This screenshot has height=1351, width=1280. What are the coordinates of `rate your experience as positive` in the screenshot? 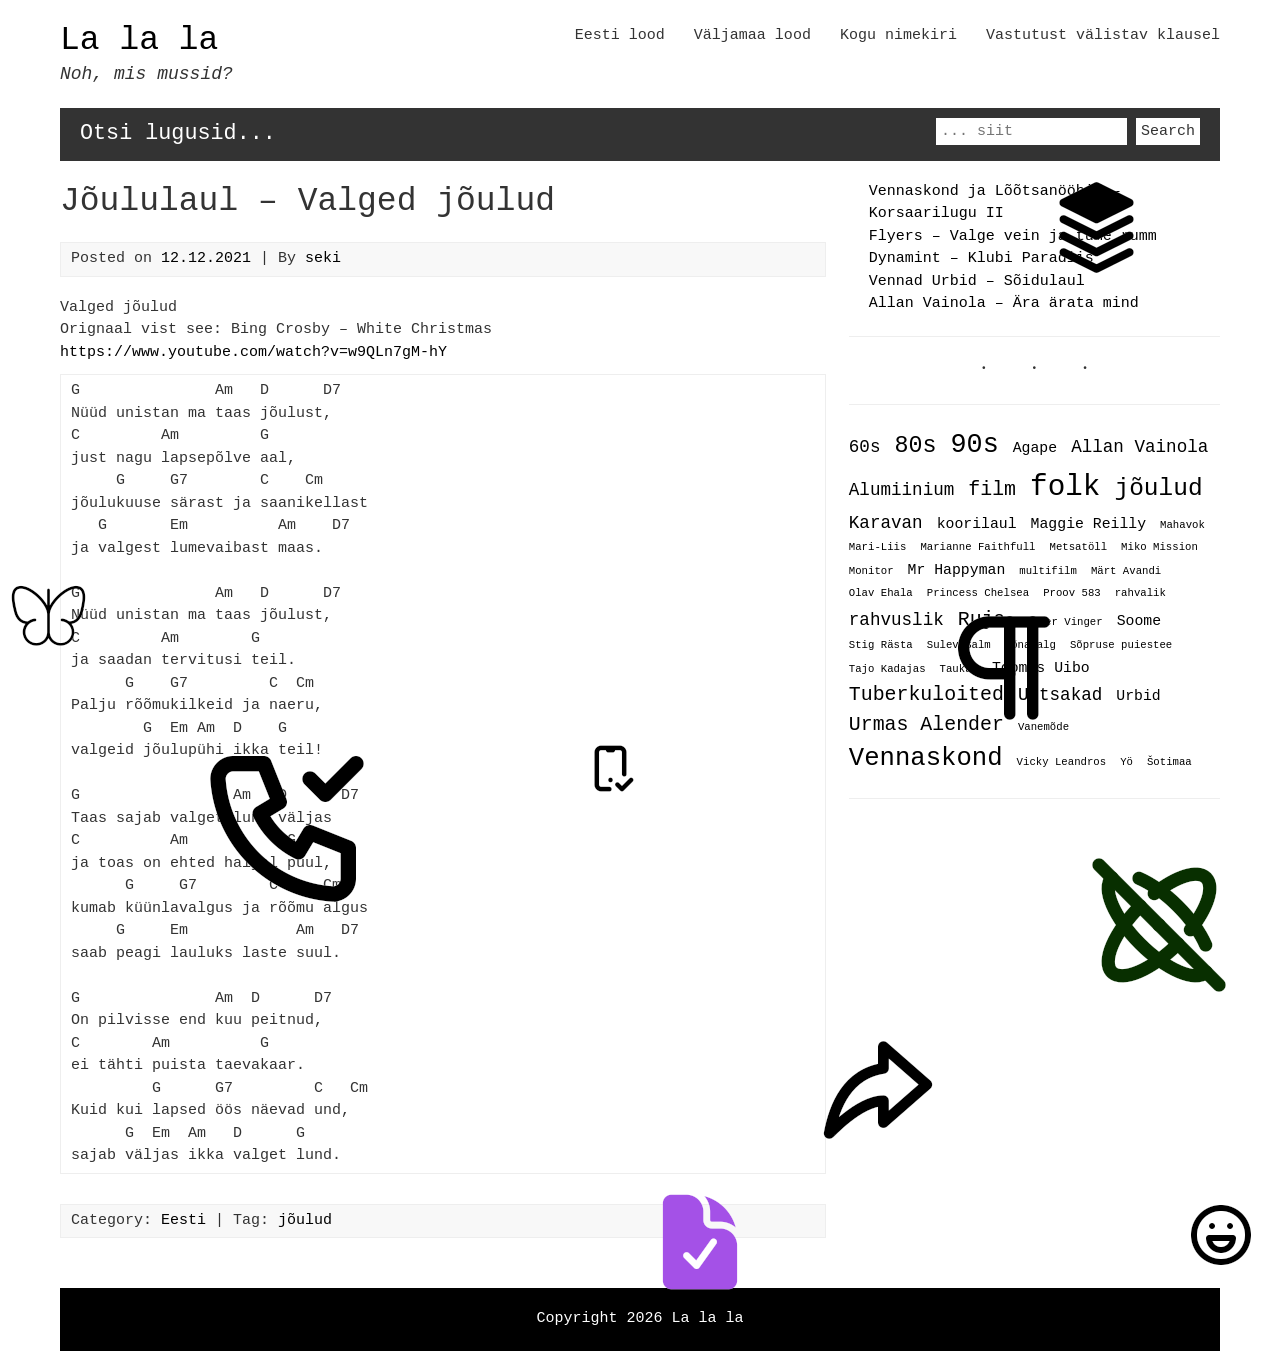 It's located at (1221, 1235).